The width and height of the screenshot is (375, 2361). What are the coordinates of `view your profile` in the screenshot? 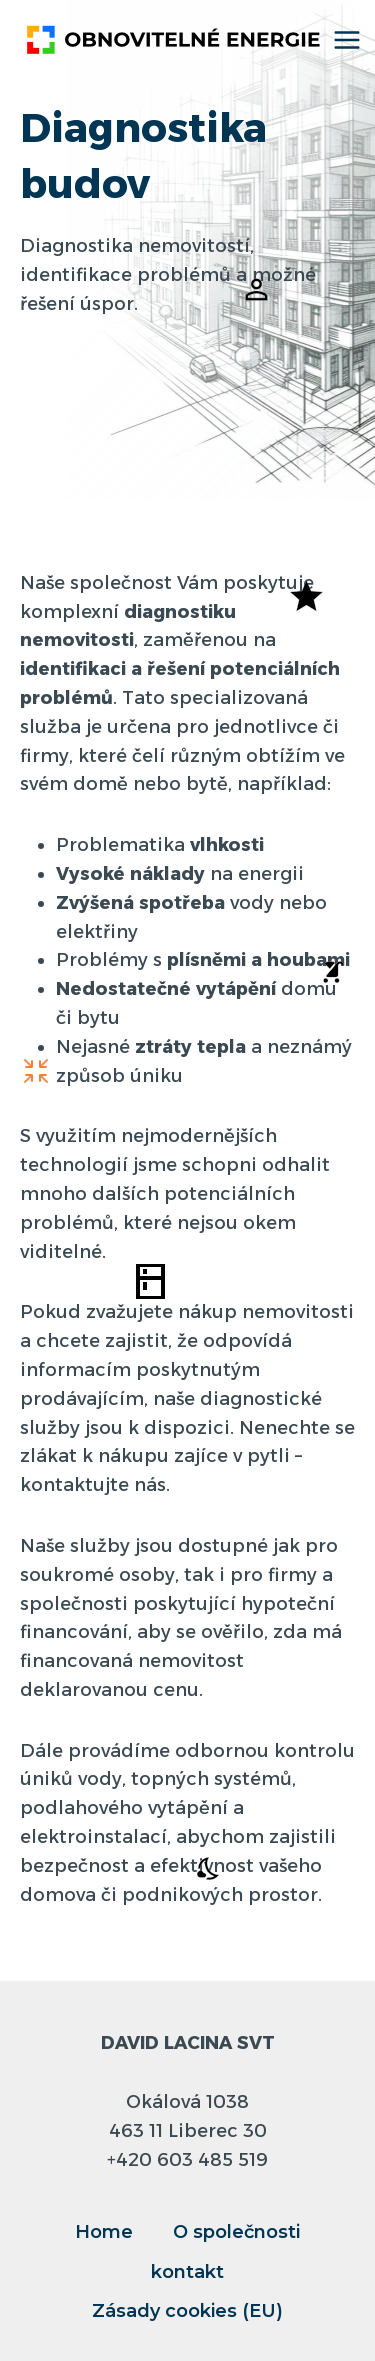 It's located at (256, 289).